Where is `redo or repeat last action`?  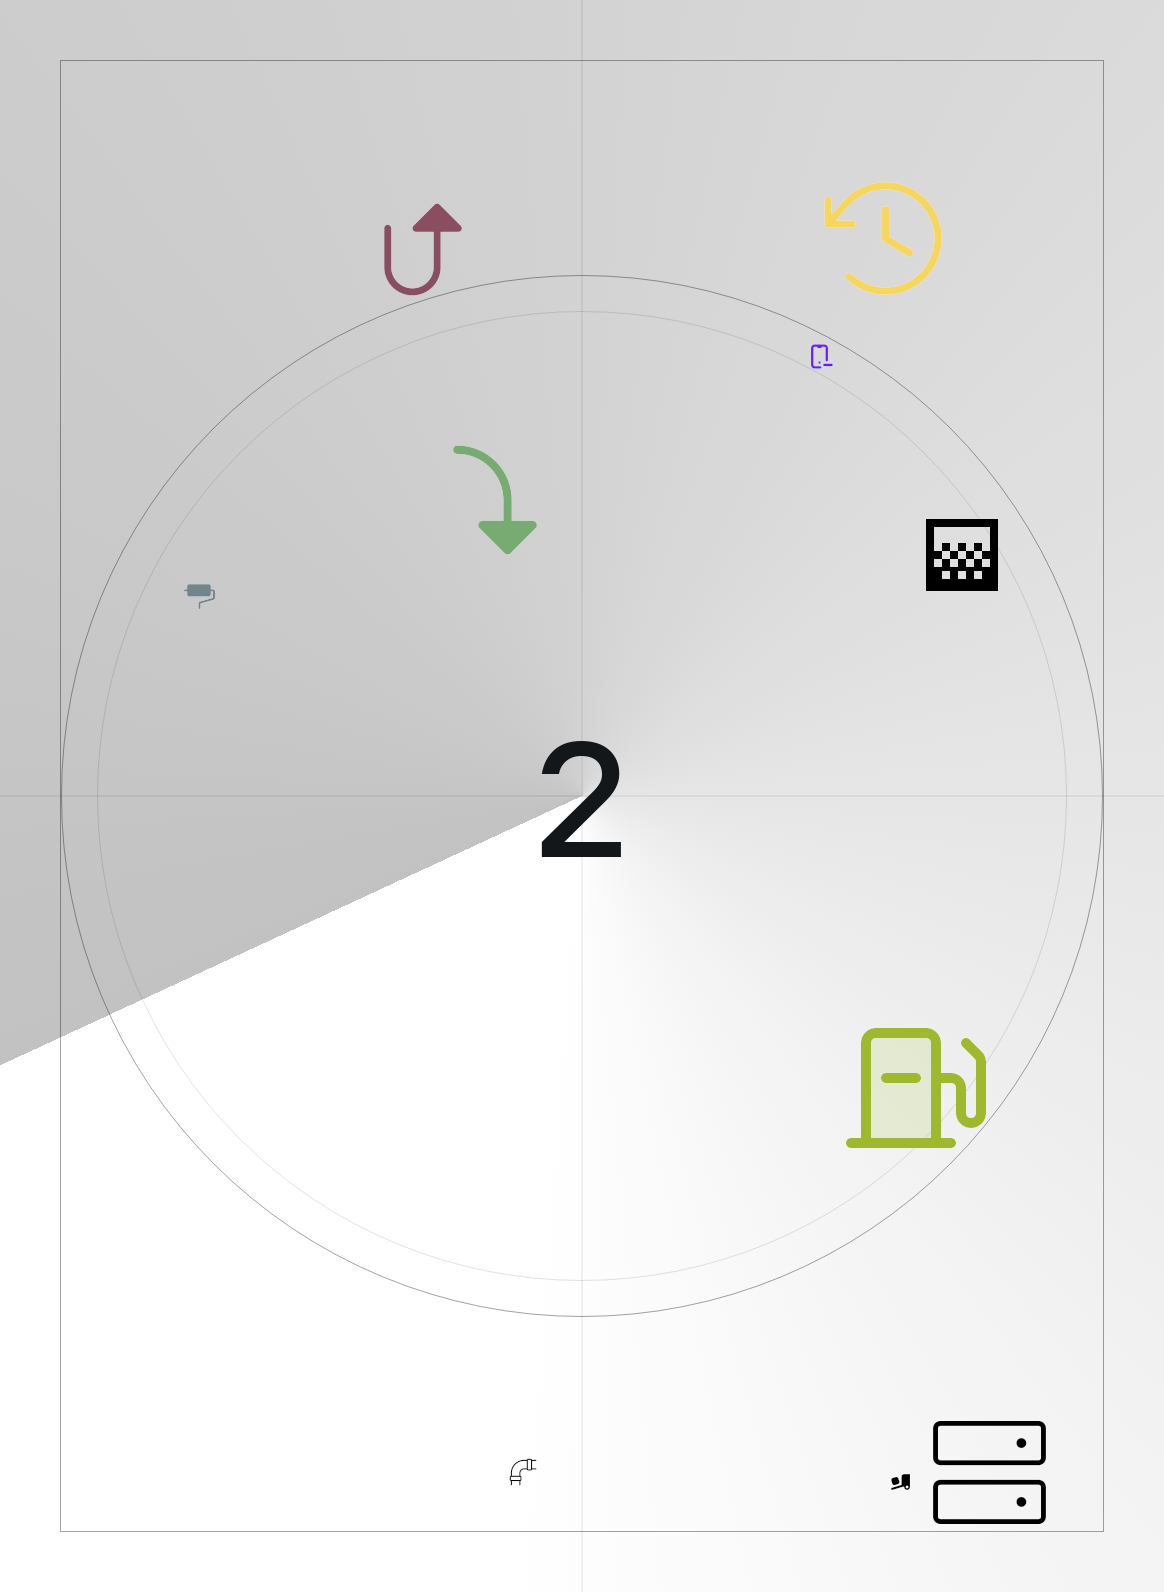 redo or repeat last action is located at coordinates (419, 249).